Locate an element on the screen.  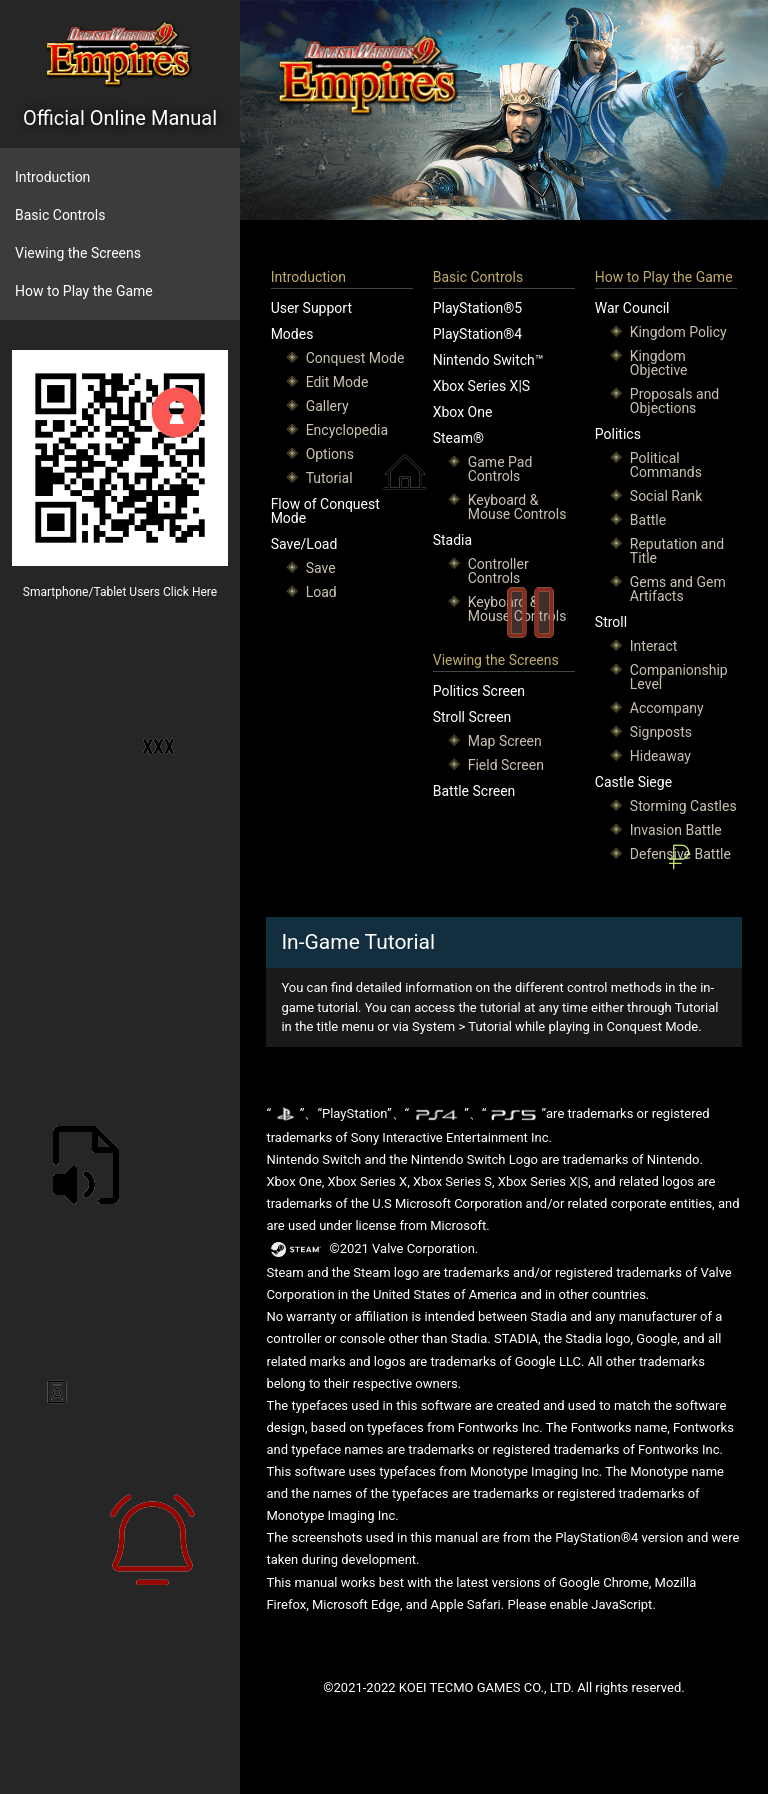
access security or privacy settings is located at coordinates (176, 412).